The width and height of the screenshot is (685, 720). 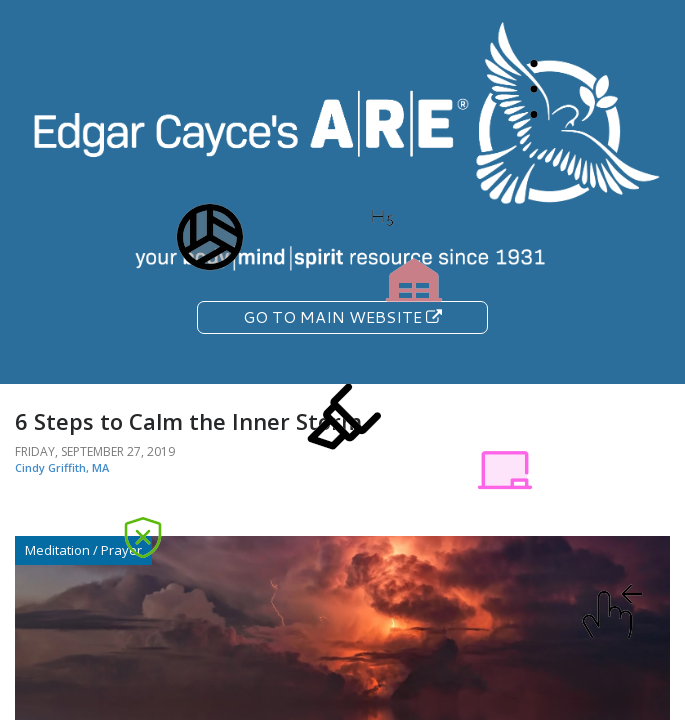 What do you see at coordinates (505, 471) in the screenshot?
I see `access presentation or whiteboard mode` at bounding box center [505, 471].